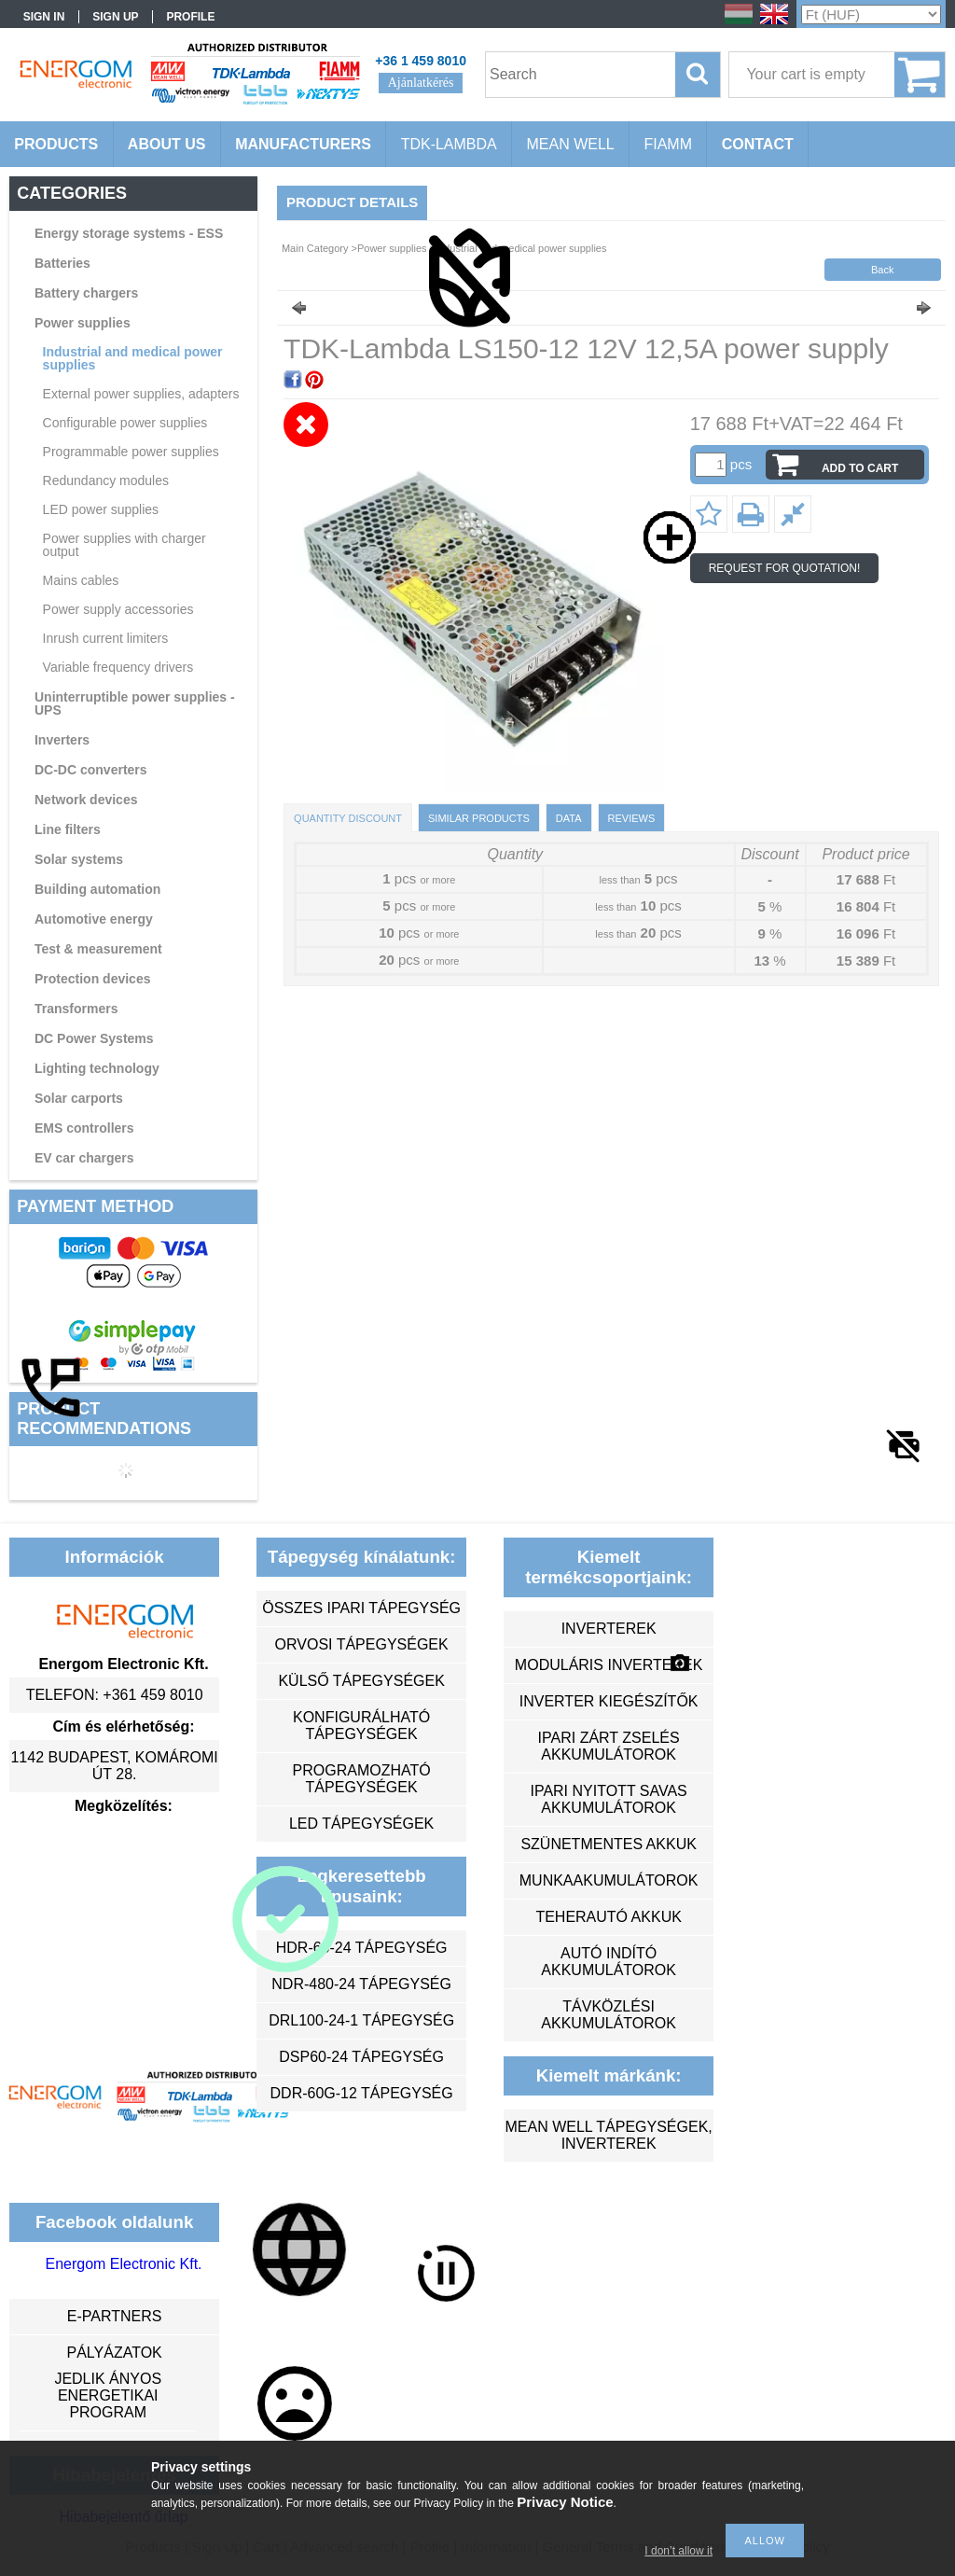 The height and width of the screenshot is (2576, 955). What do you see at coordinates (904, 1444) in the screenshot?
I see `printing is currently unavailable` at bounding box center [904, 1444].